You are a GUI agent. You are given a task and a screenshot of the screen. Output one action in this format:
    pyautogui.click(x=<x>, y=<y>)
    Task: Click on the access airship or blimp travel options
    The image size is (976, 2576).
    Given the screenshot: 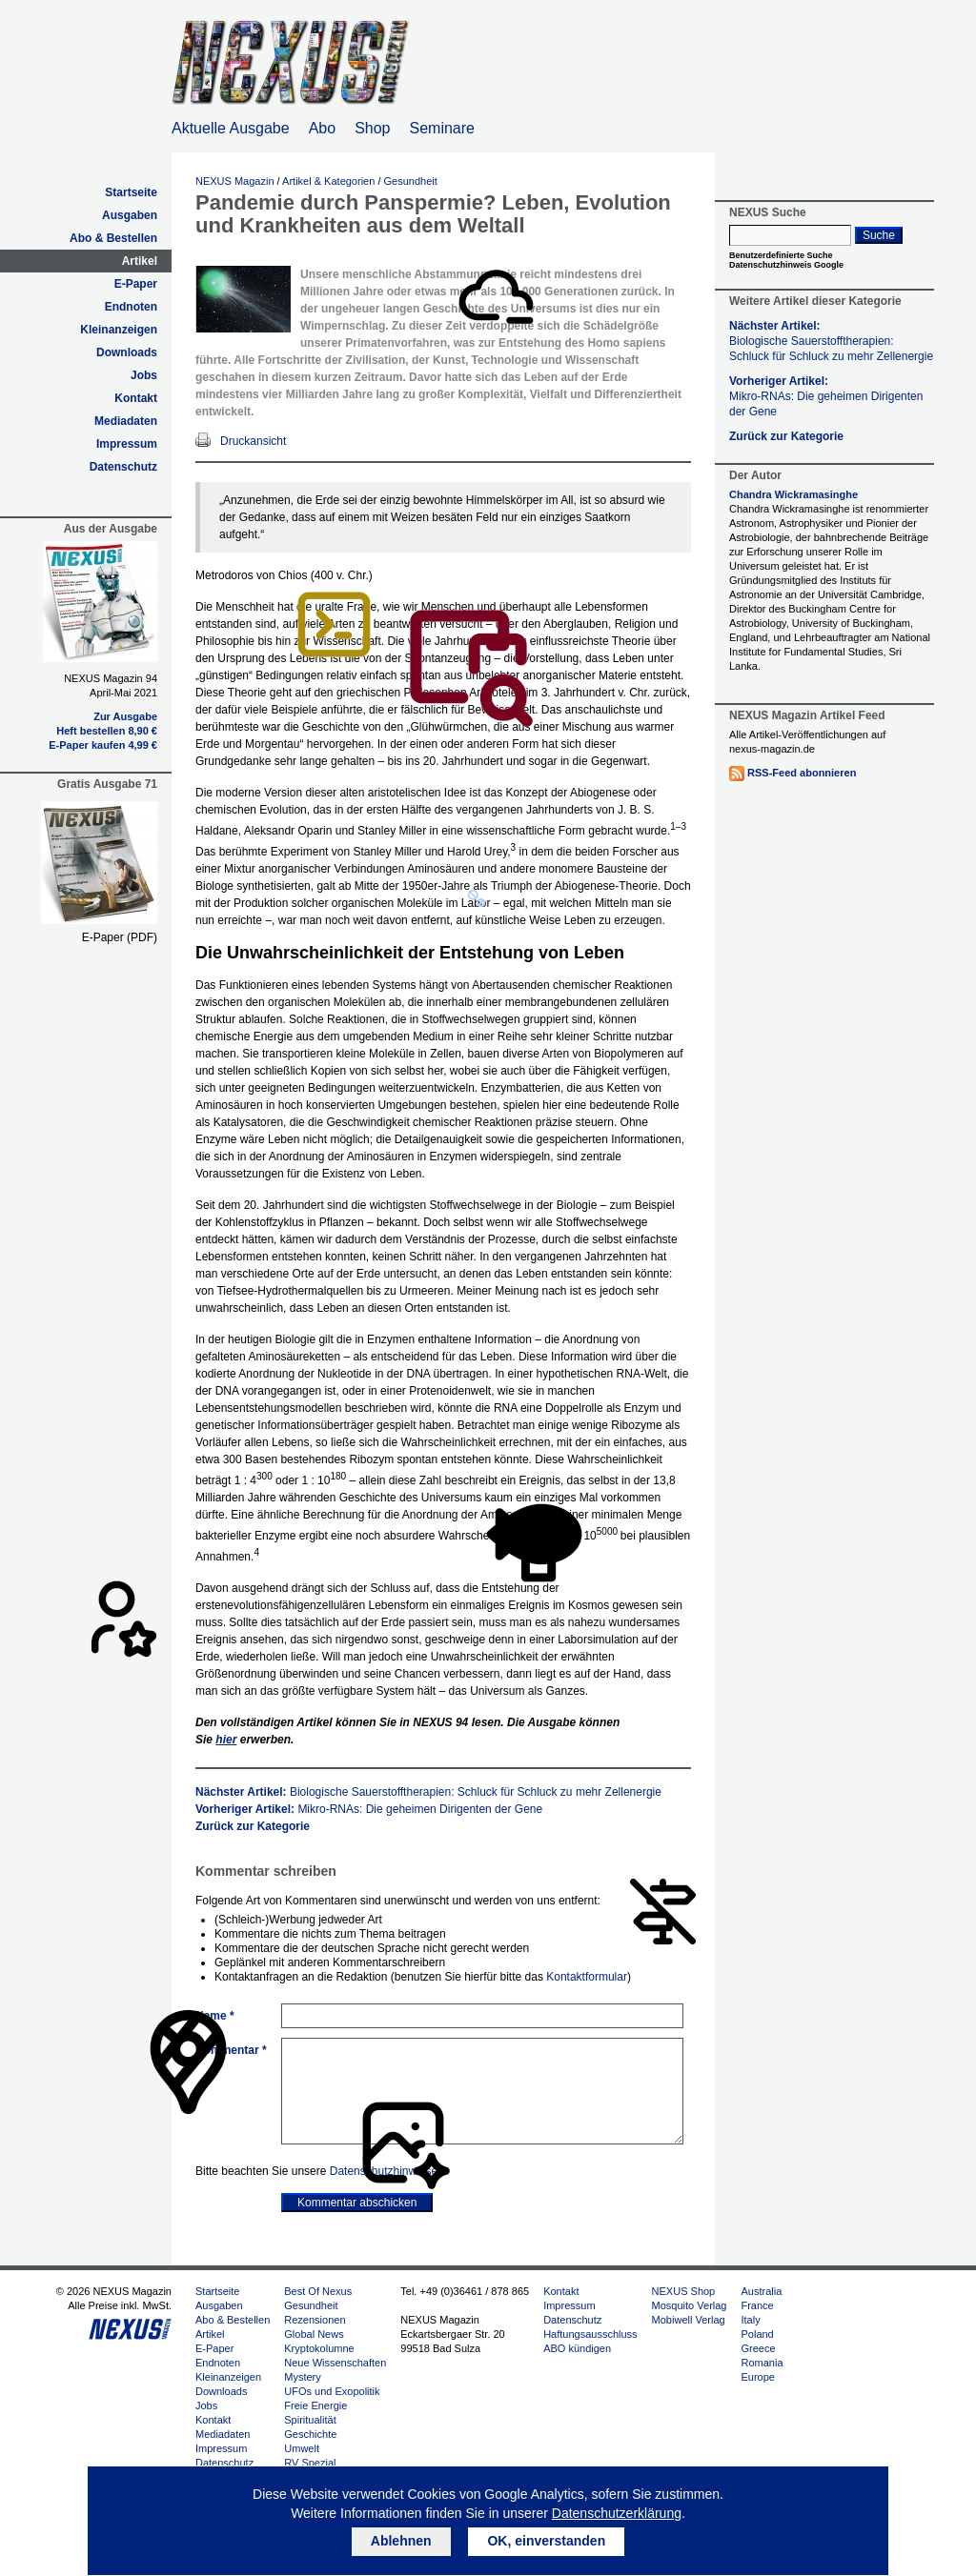 What is the action you would take?
    pyautogui.click(x=534, y=1542)
    